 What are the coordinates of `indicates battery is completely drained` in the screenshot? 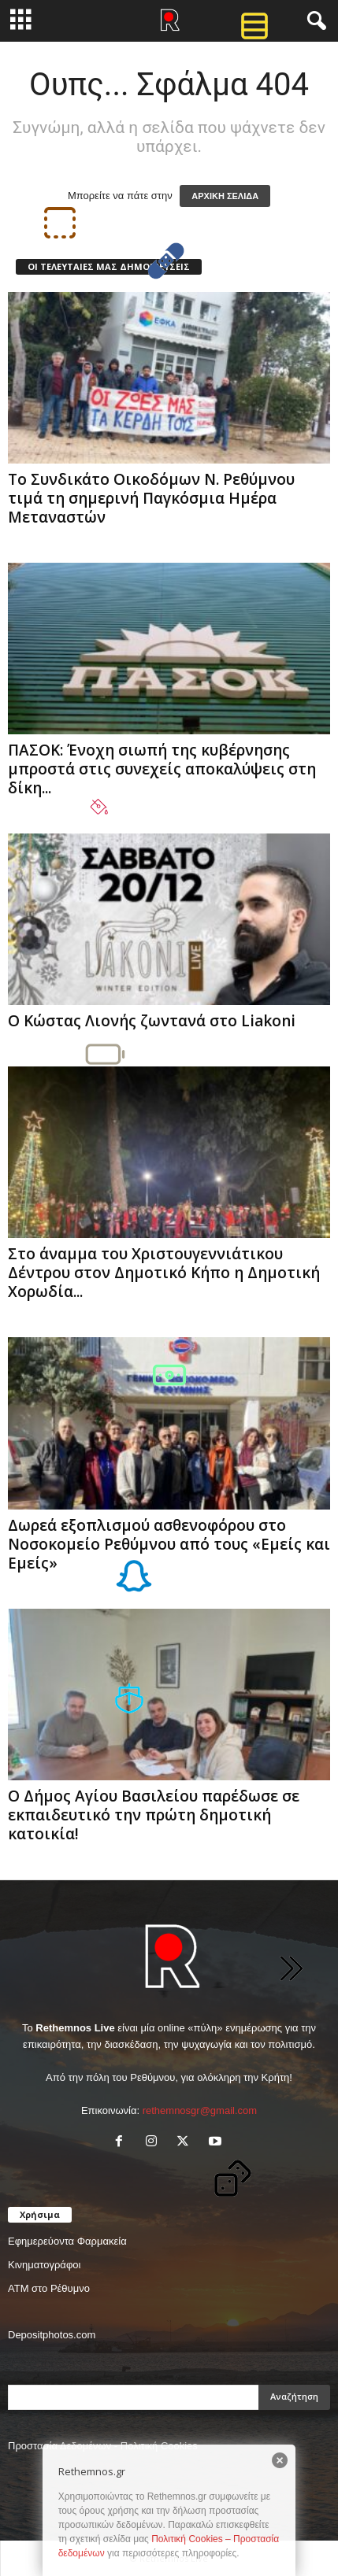 It's located at (105, 1054).